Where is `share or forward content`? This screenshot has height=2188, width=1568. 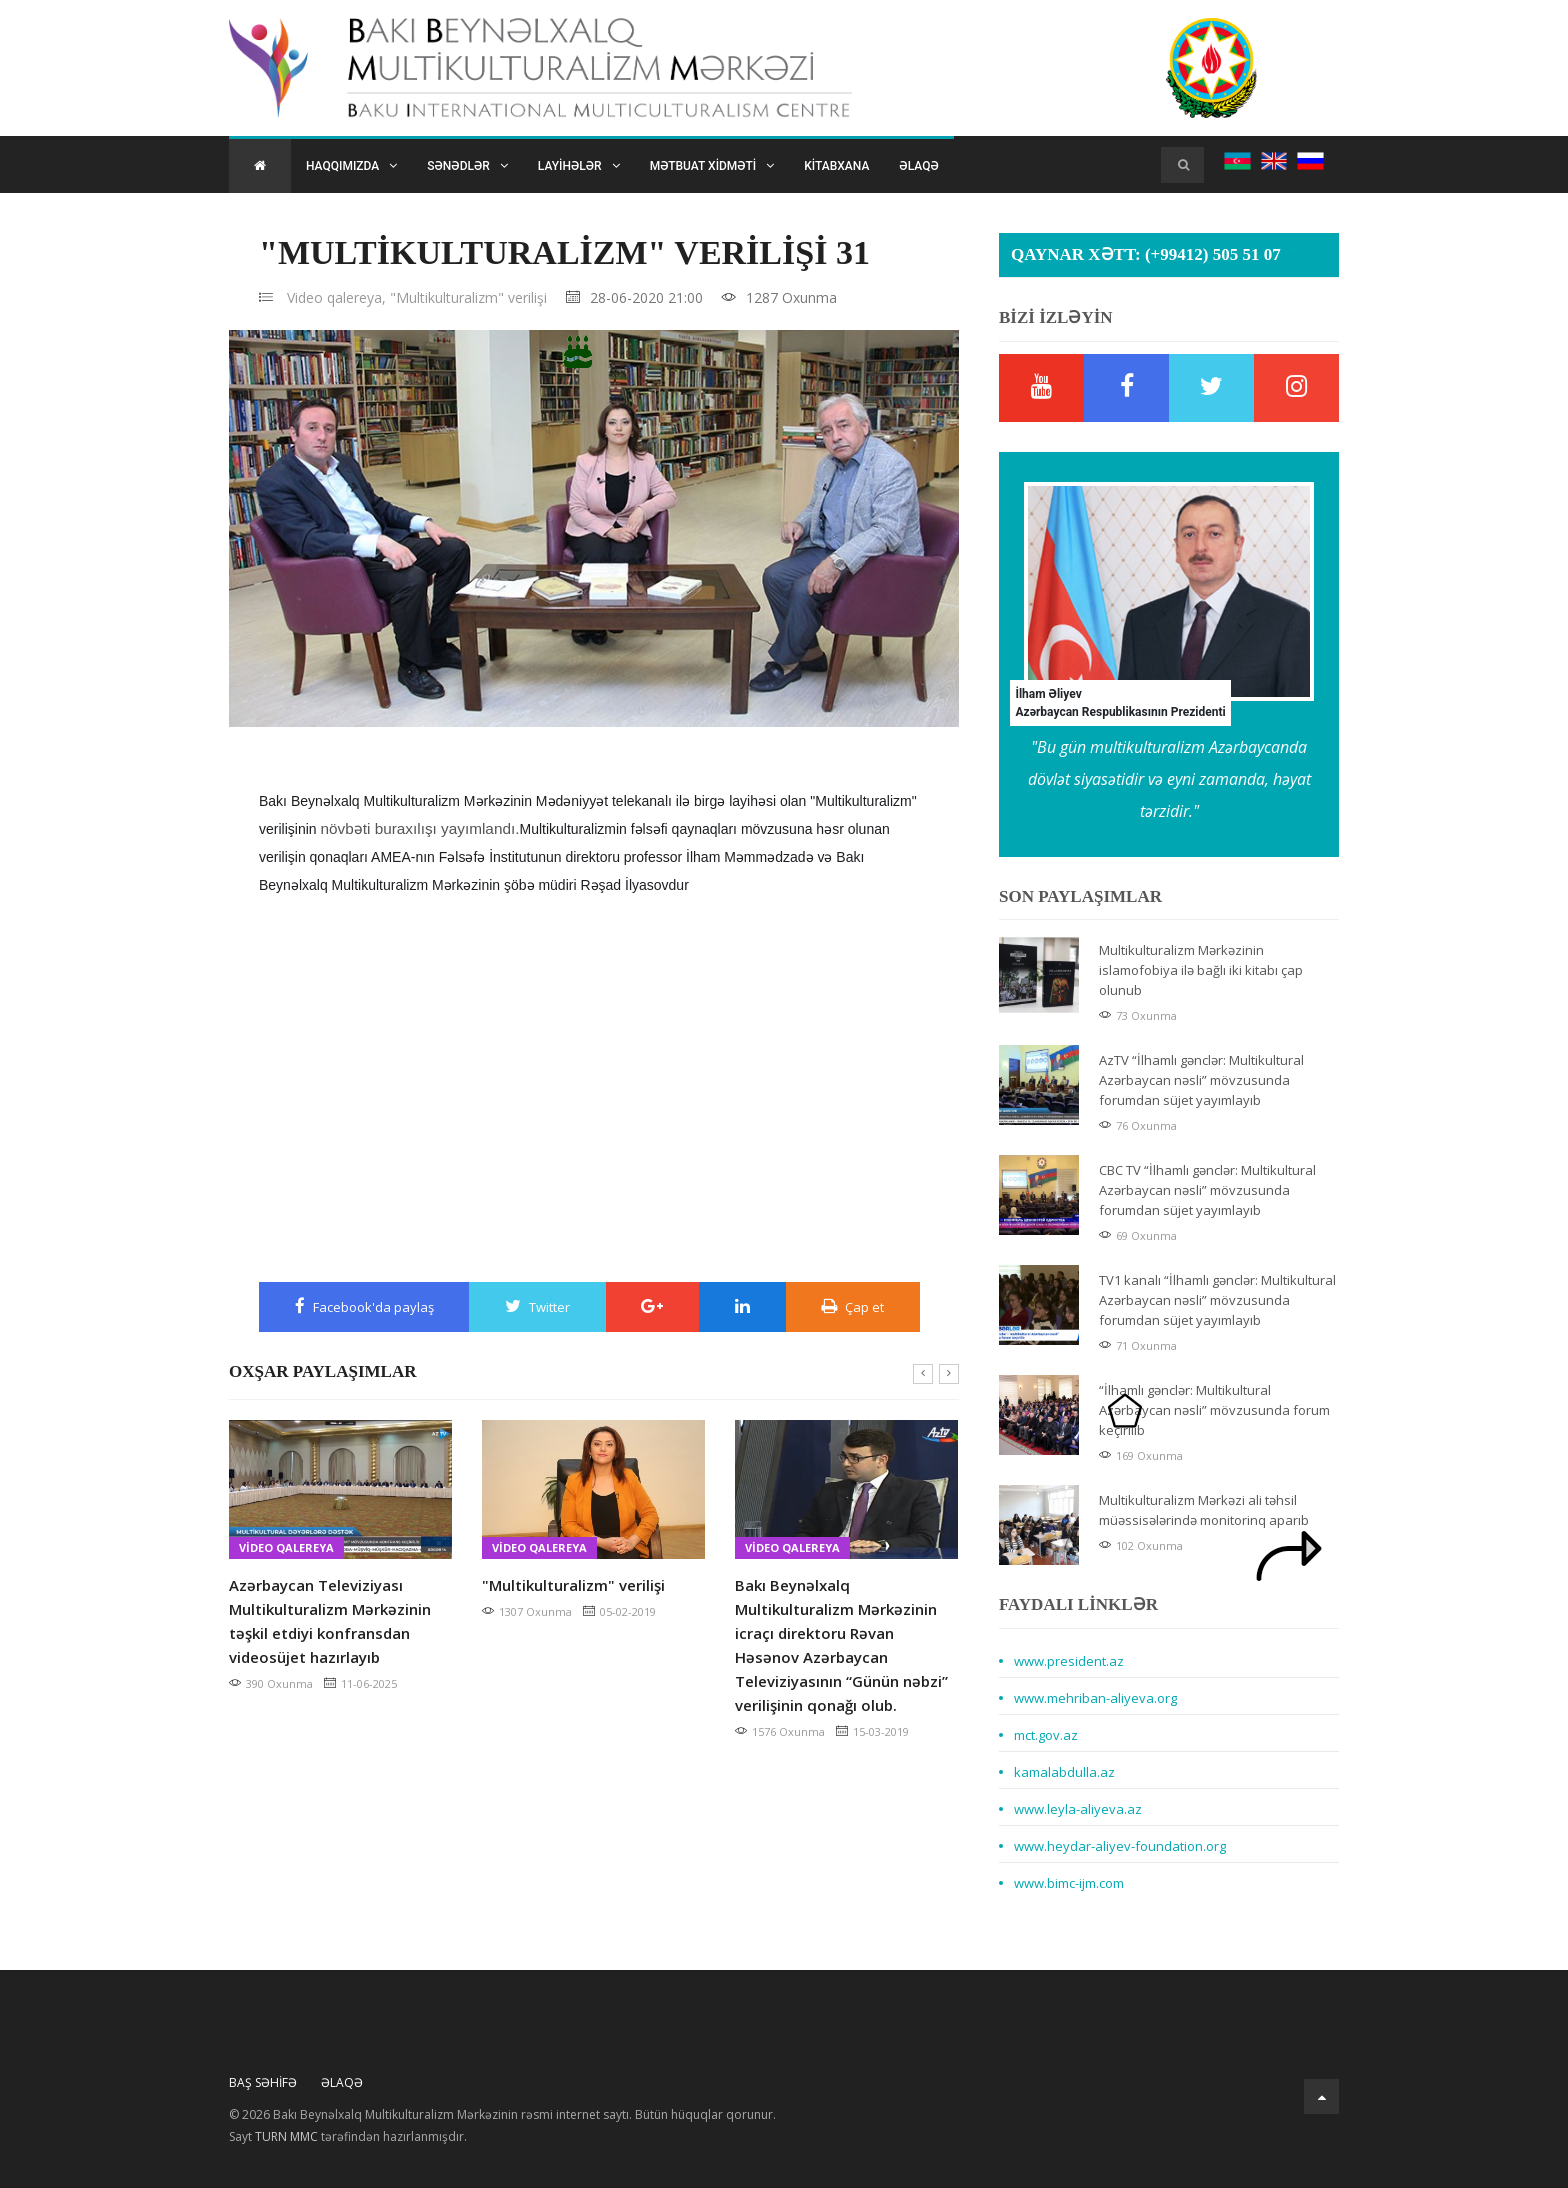
share or forward content is located at coordinates (1289, 1556).